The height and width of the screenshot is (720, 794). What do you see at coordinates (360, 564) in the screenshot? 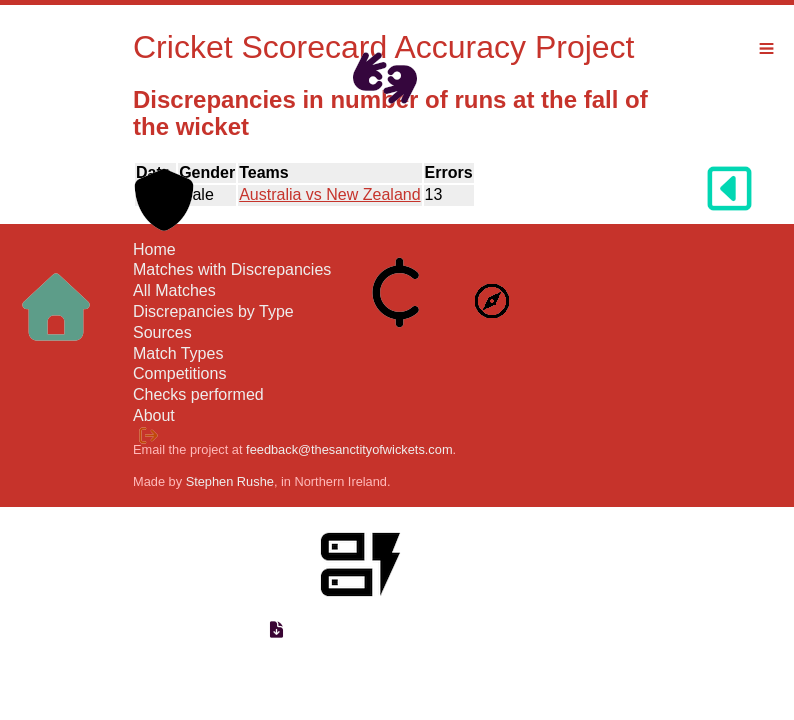
I see `access dynamic or auto-generated forms` at bounding box center [360, 564].